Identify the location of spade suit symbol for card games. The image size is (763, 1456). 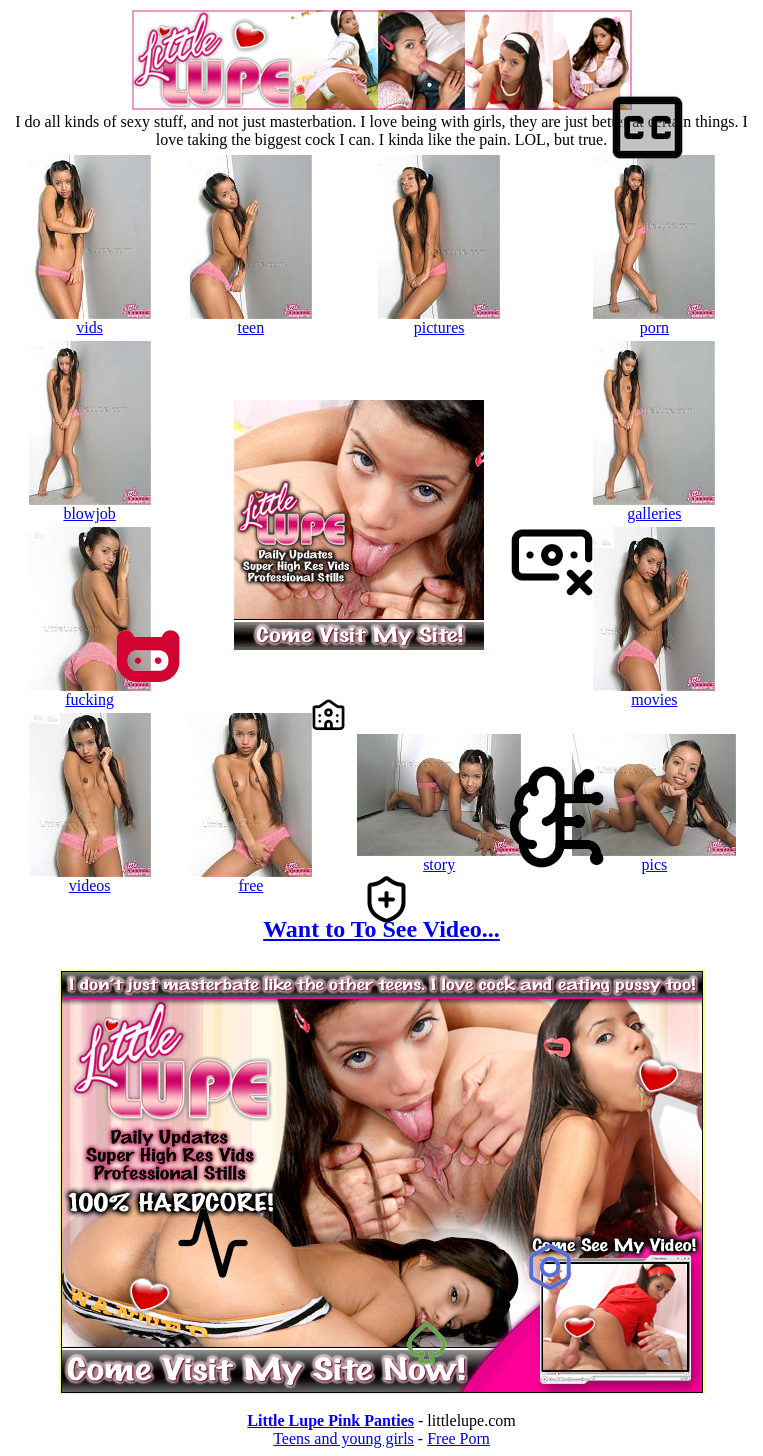
(426, 1342).